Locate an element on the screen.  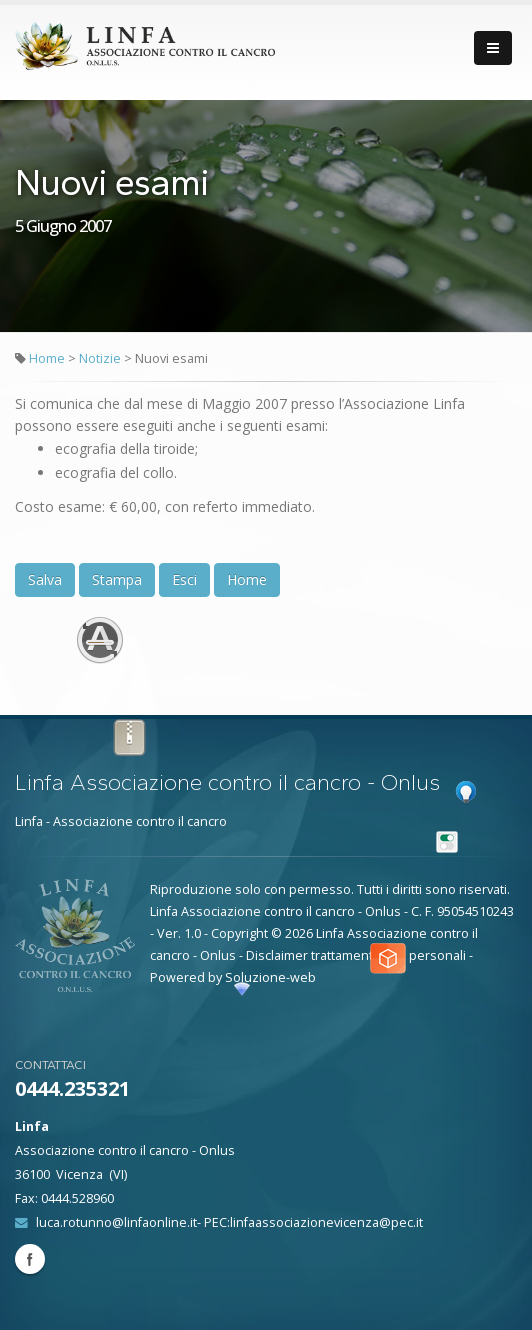
open the tips app for helpful hints and tutorials is located at coordinates (466, 792).